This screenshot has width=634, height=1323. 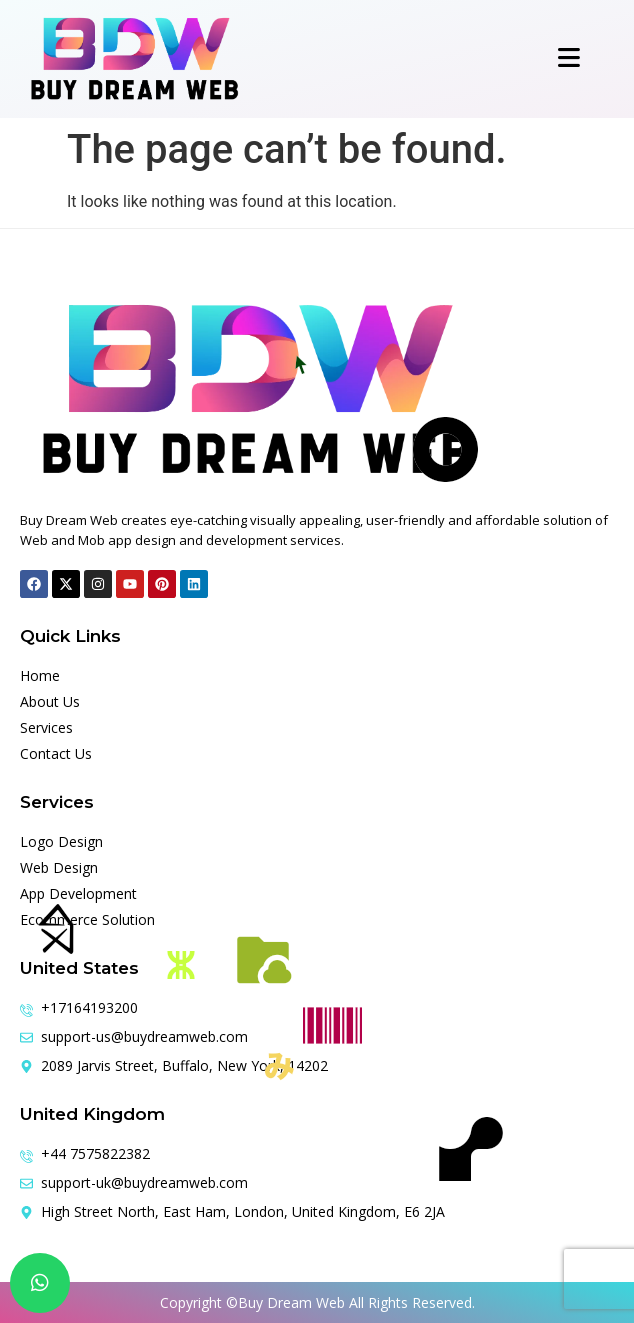 I want to click on render cloud platform logo, so click(x=471, y=1149).